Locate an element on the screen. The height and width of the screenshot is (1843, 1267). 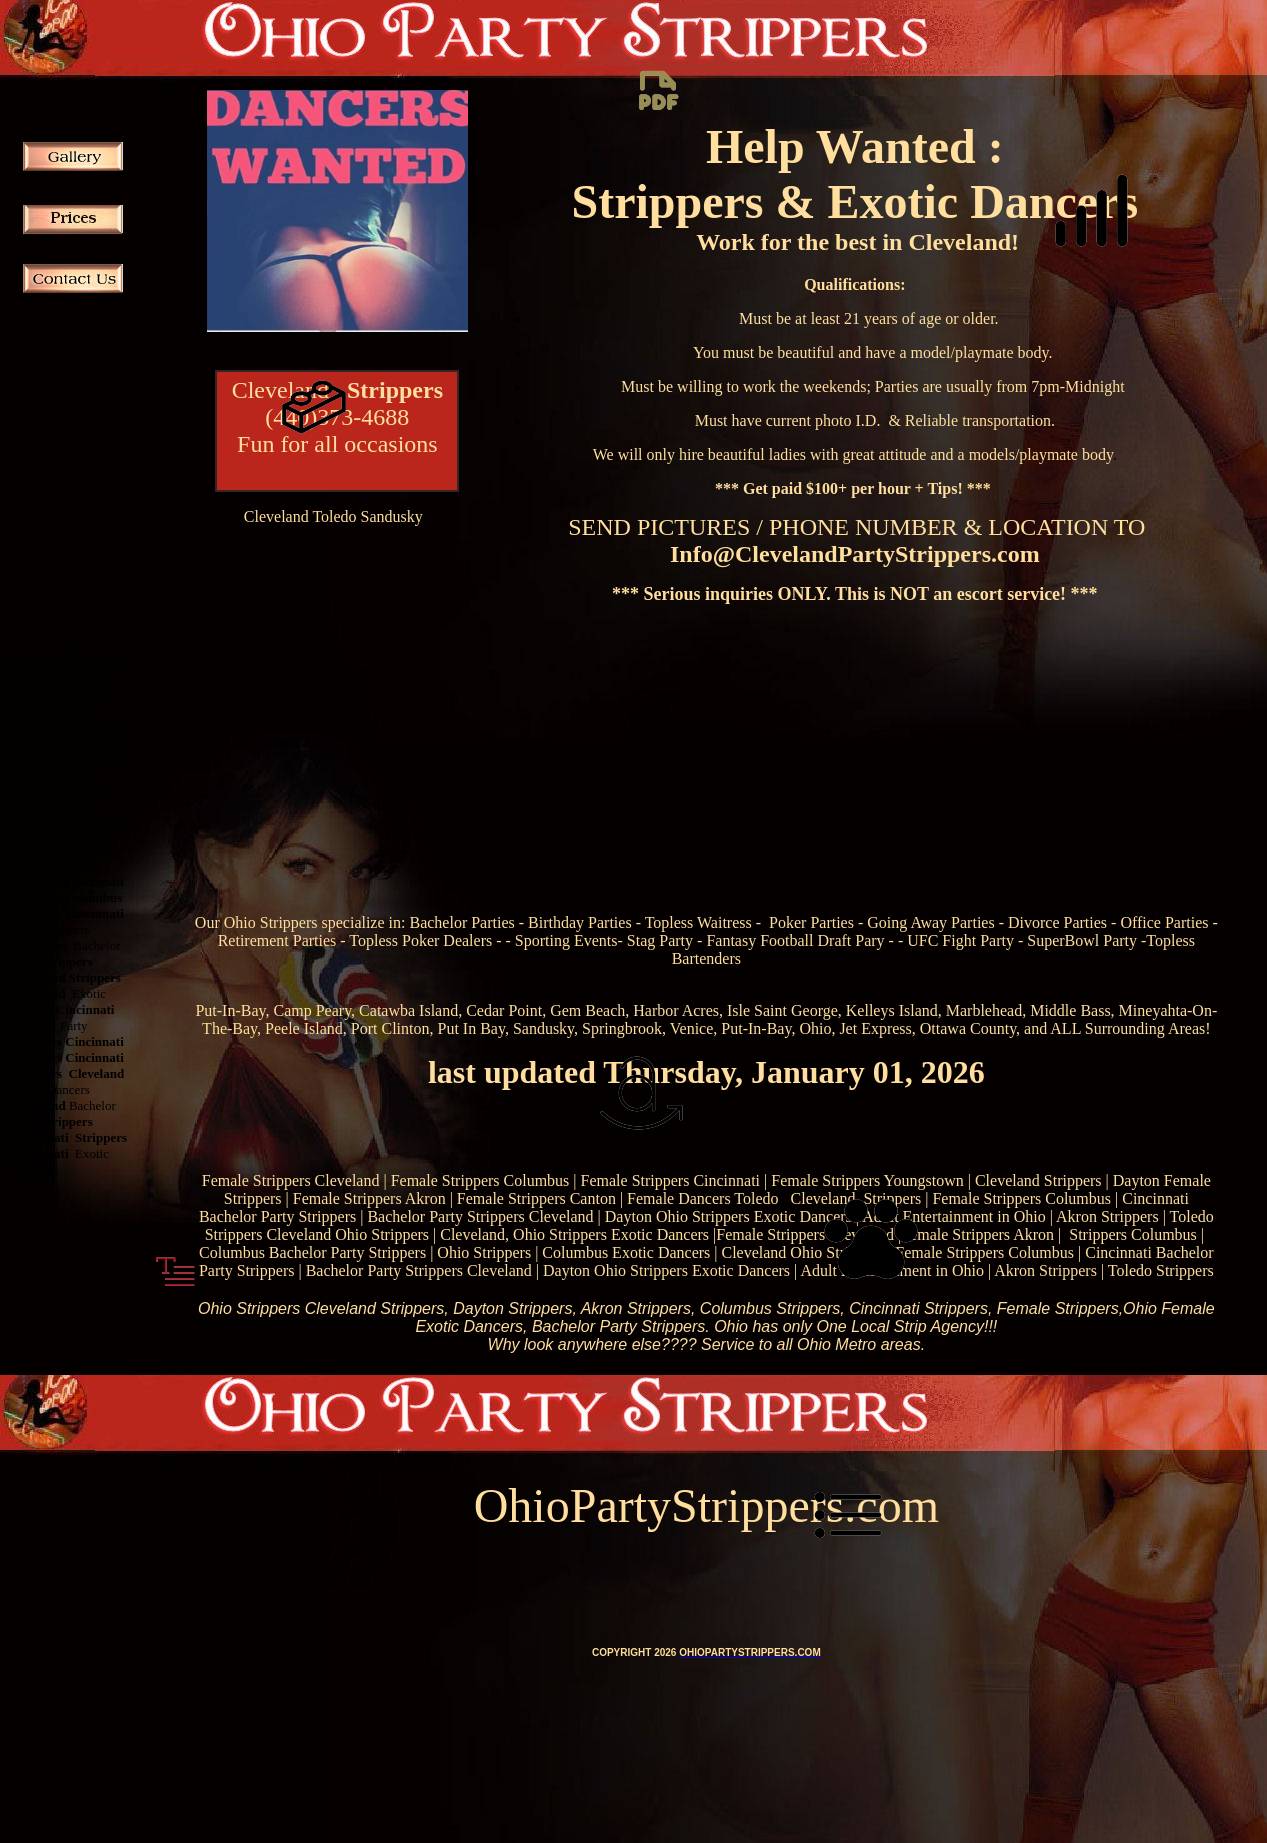
visit amazon.com is located at coordinates (638, 1091).